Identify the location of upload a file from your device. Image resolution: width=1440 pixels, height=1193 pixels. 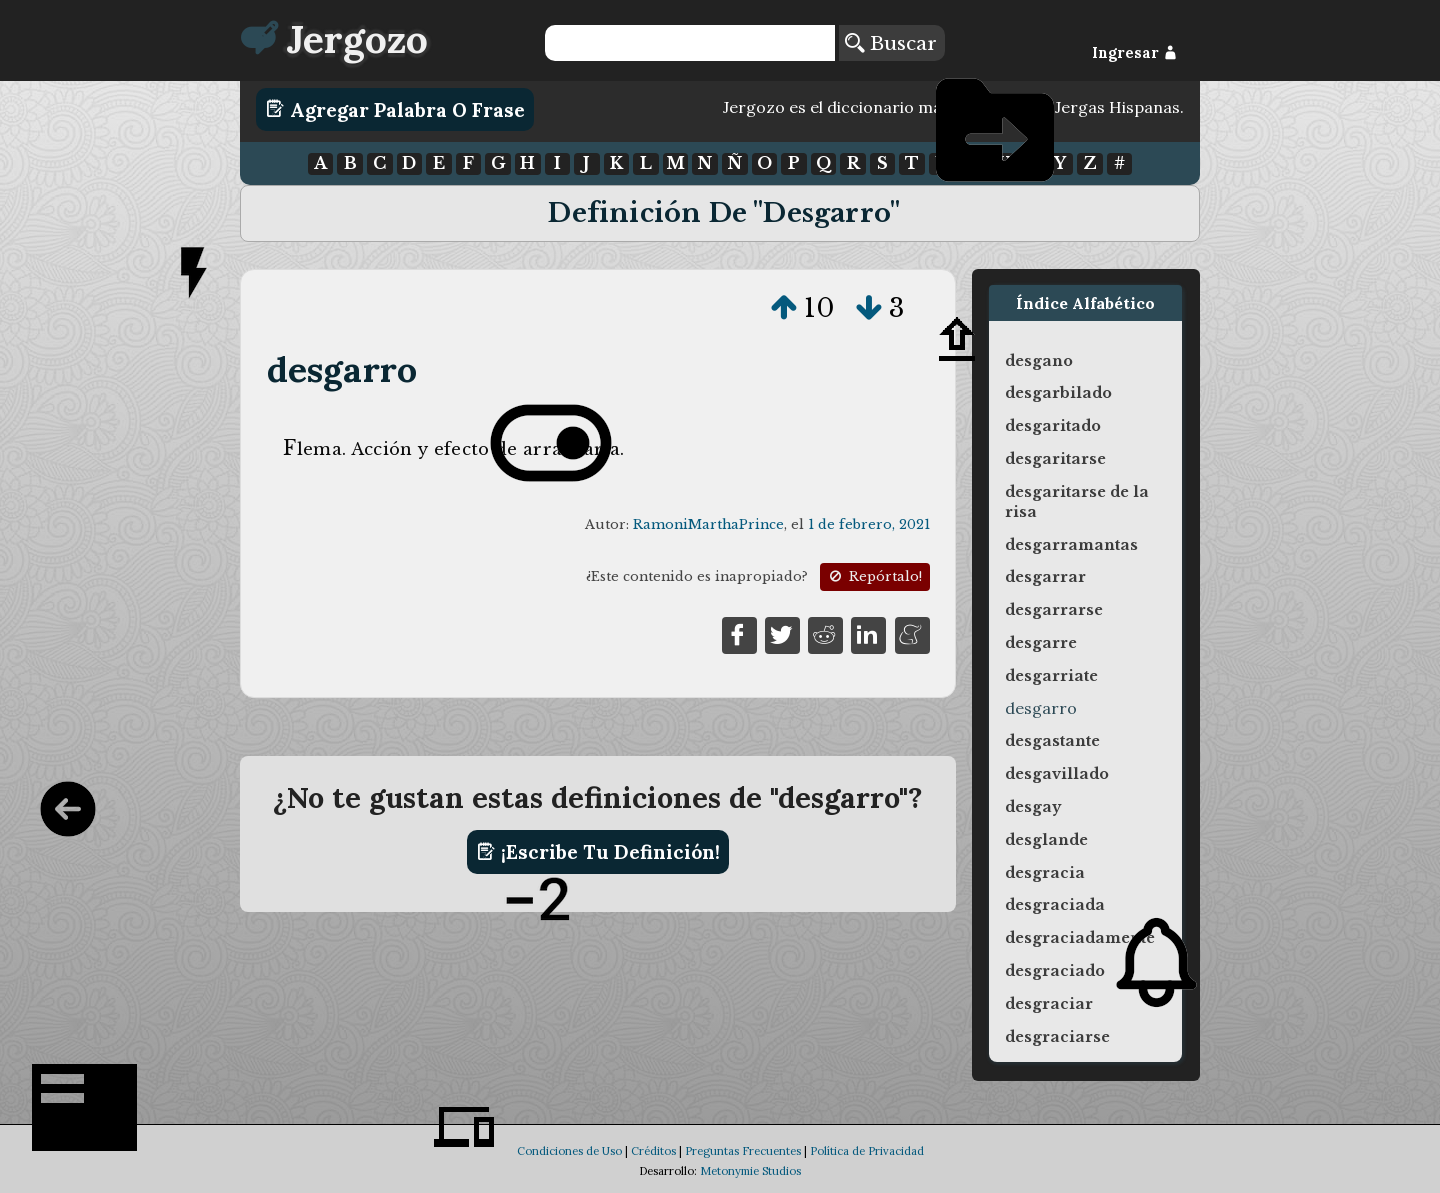
(957, 340).